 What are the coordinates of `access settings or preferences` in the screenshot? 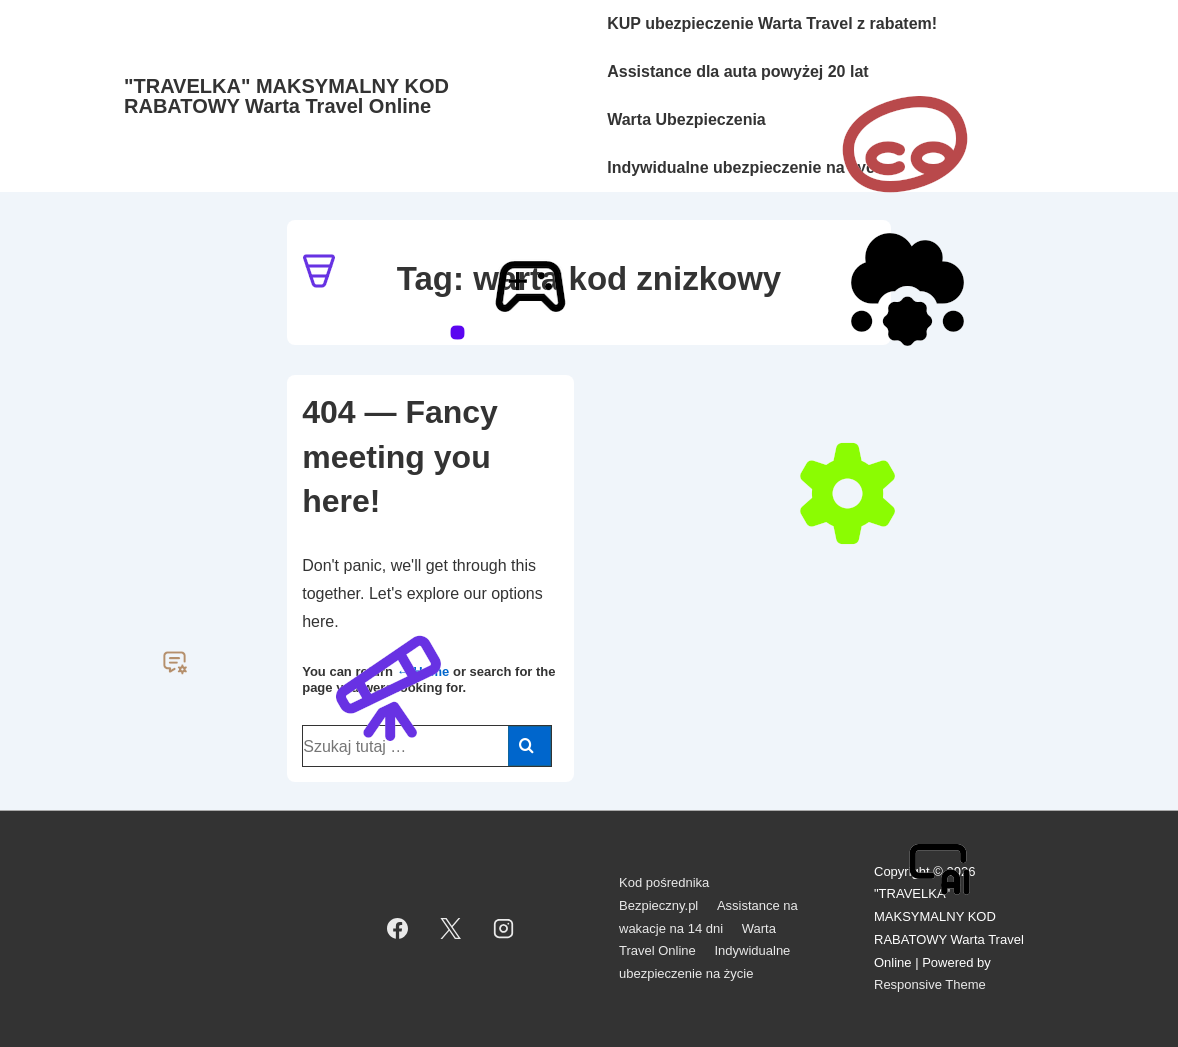 It's located at (847, 493).